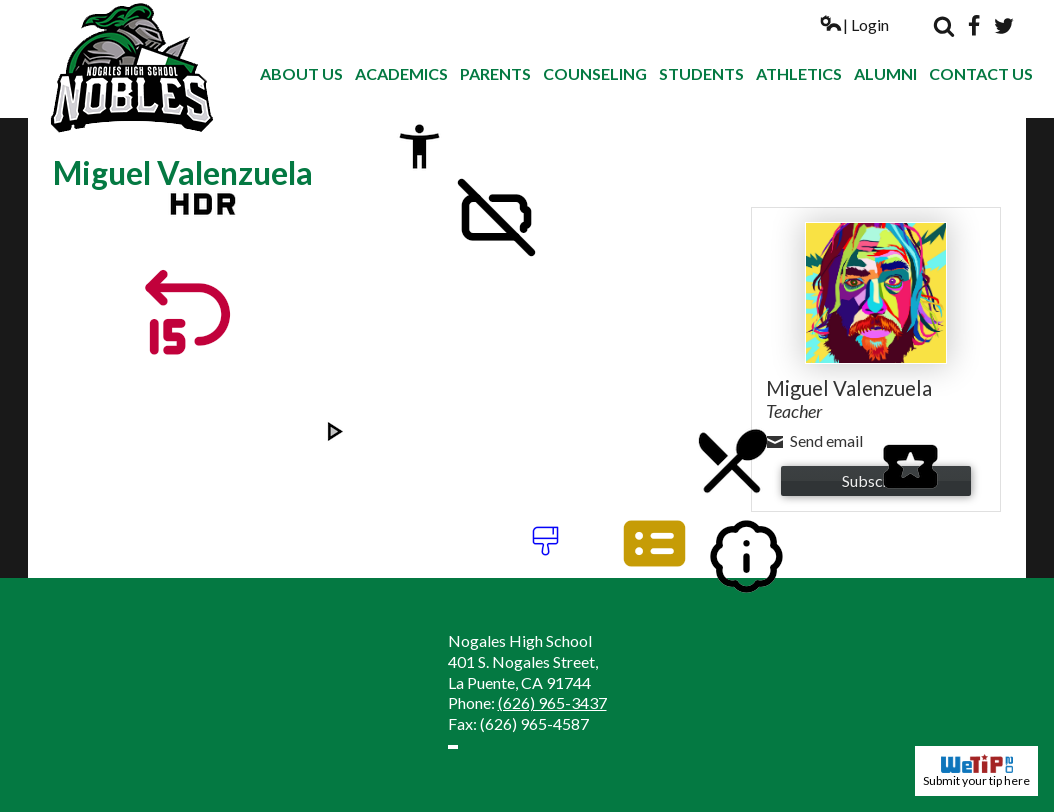  I want to click on access accessibility settings, so click(419, 146).